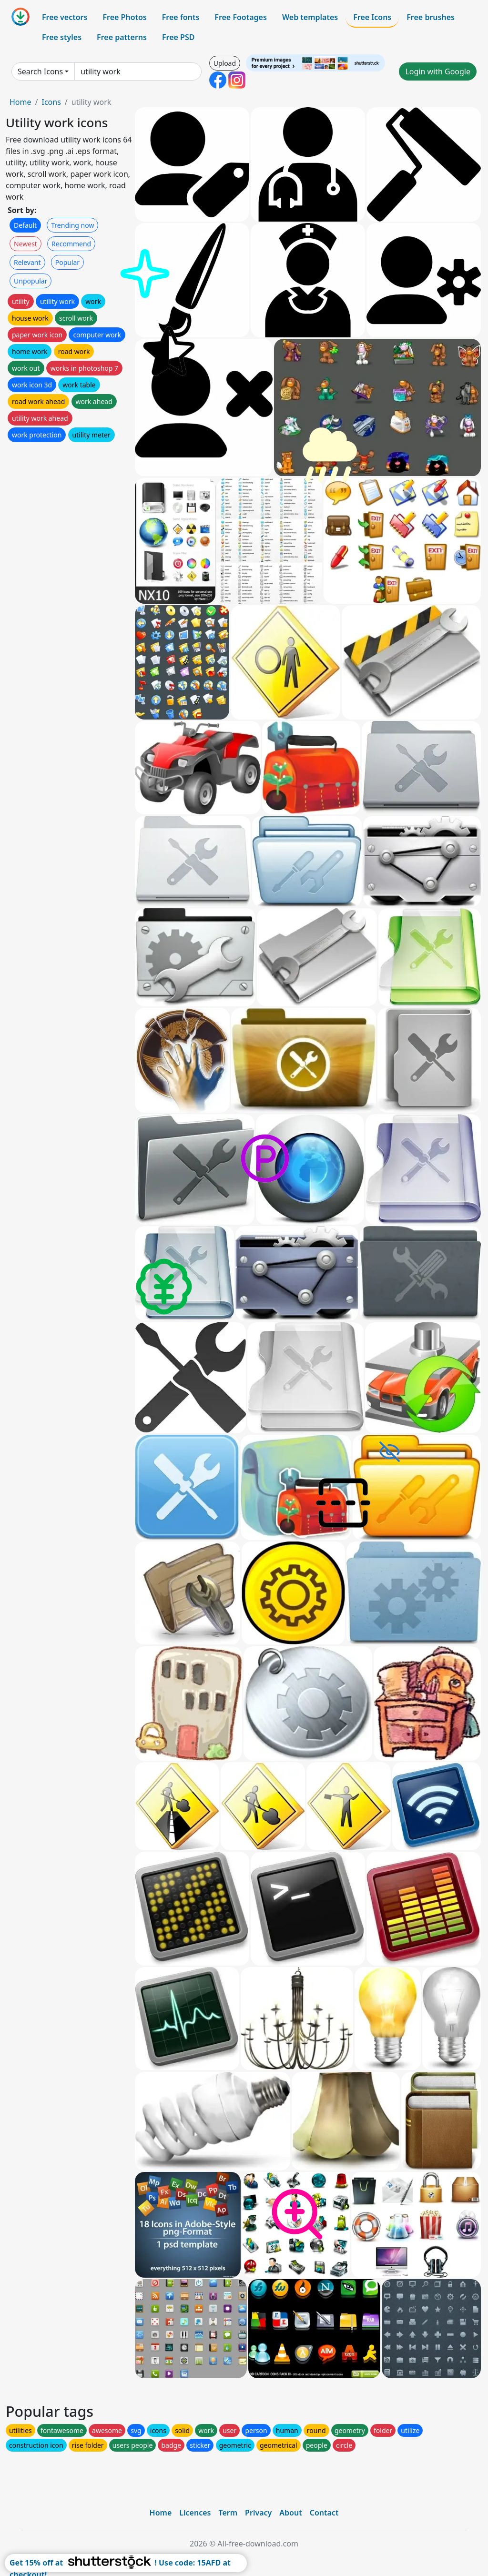 Image resolution: width=488 pixels, height=2576 pixels. Describe the element at coordinates (169, 352) in the screenshot. I see `indicates a partial rating or half-star score` at that location.